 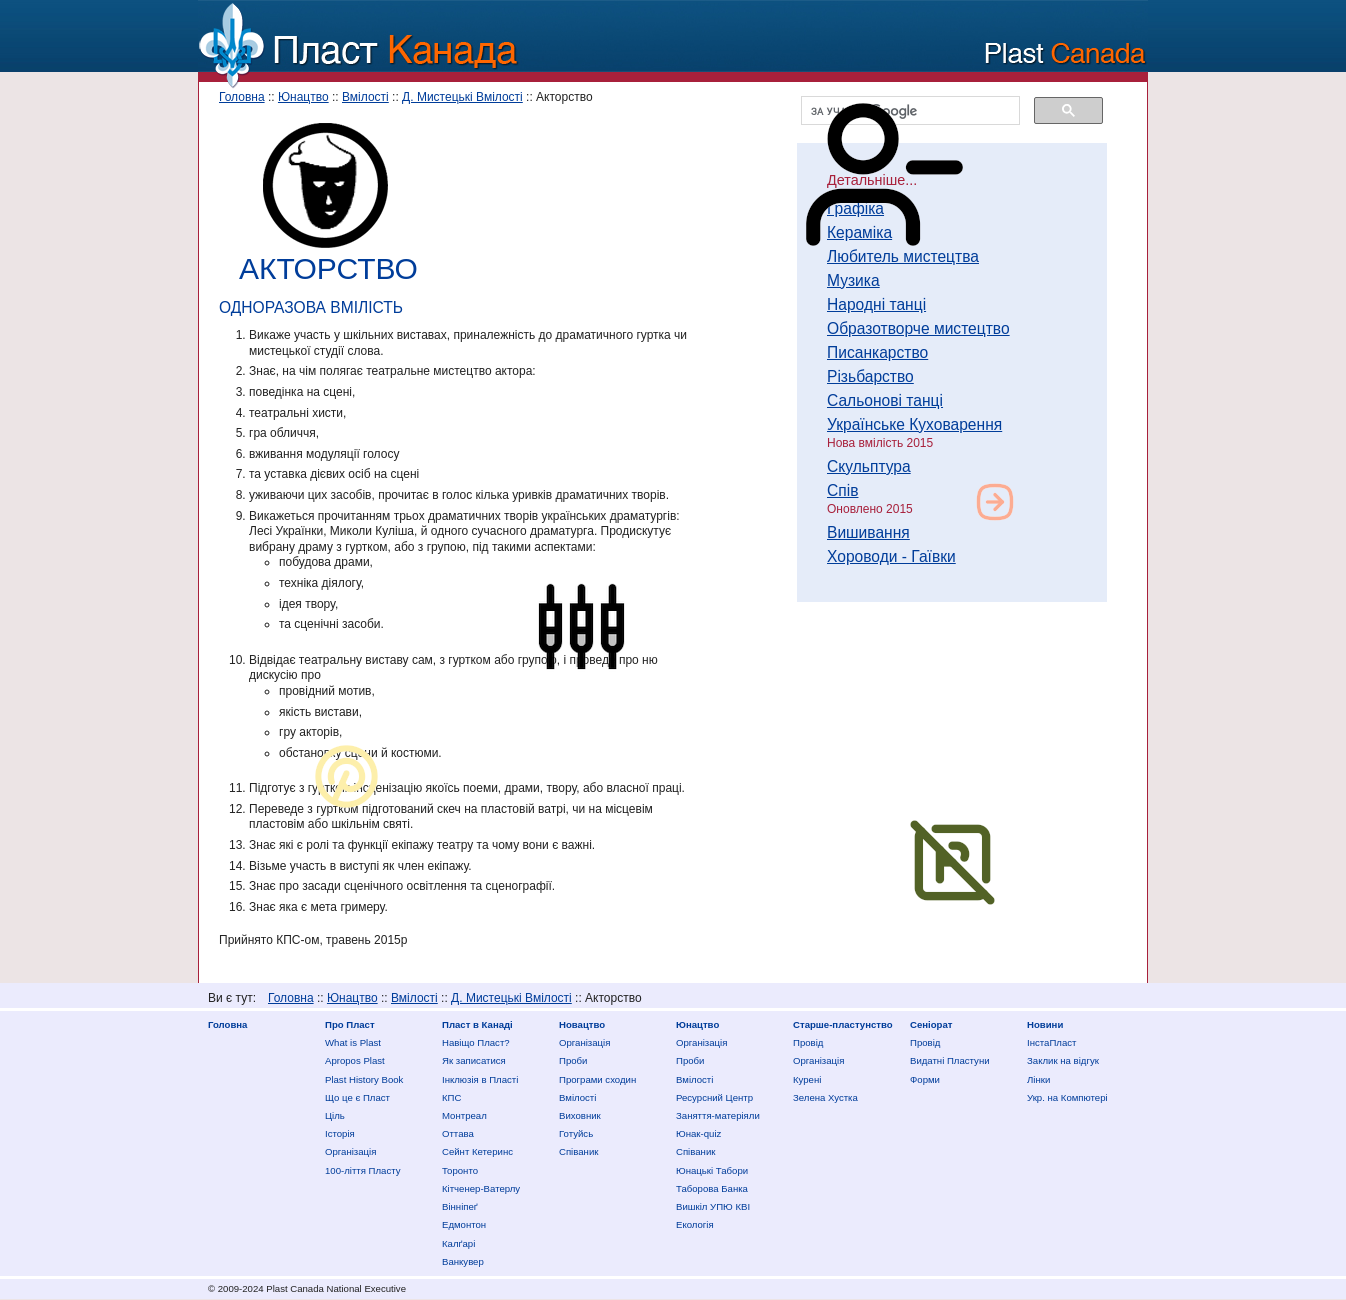 What do you see at coordinates (884, 174) in the screenshot?
I see `remove a user or contact` at bounding box center [884, 174].